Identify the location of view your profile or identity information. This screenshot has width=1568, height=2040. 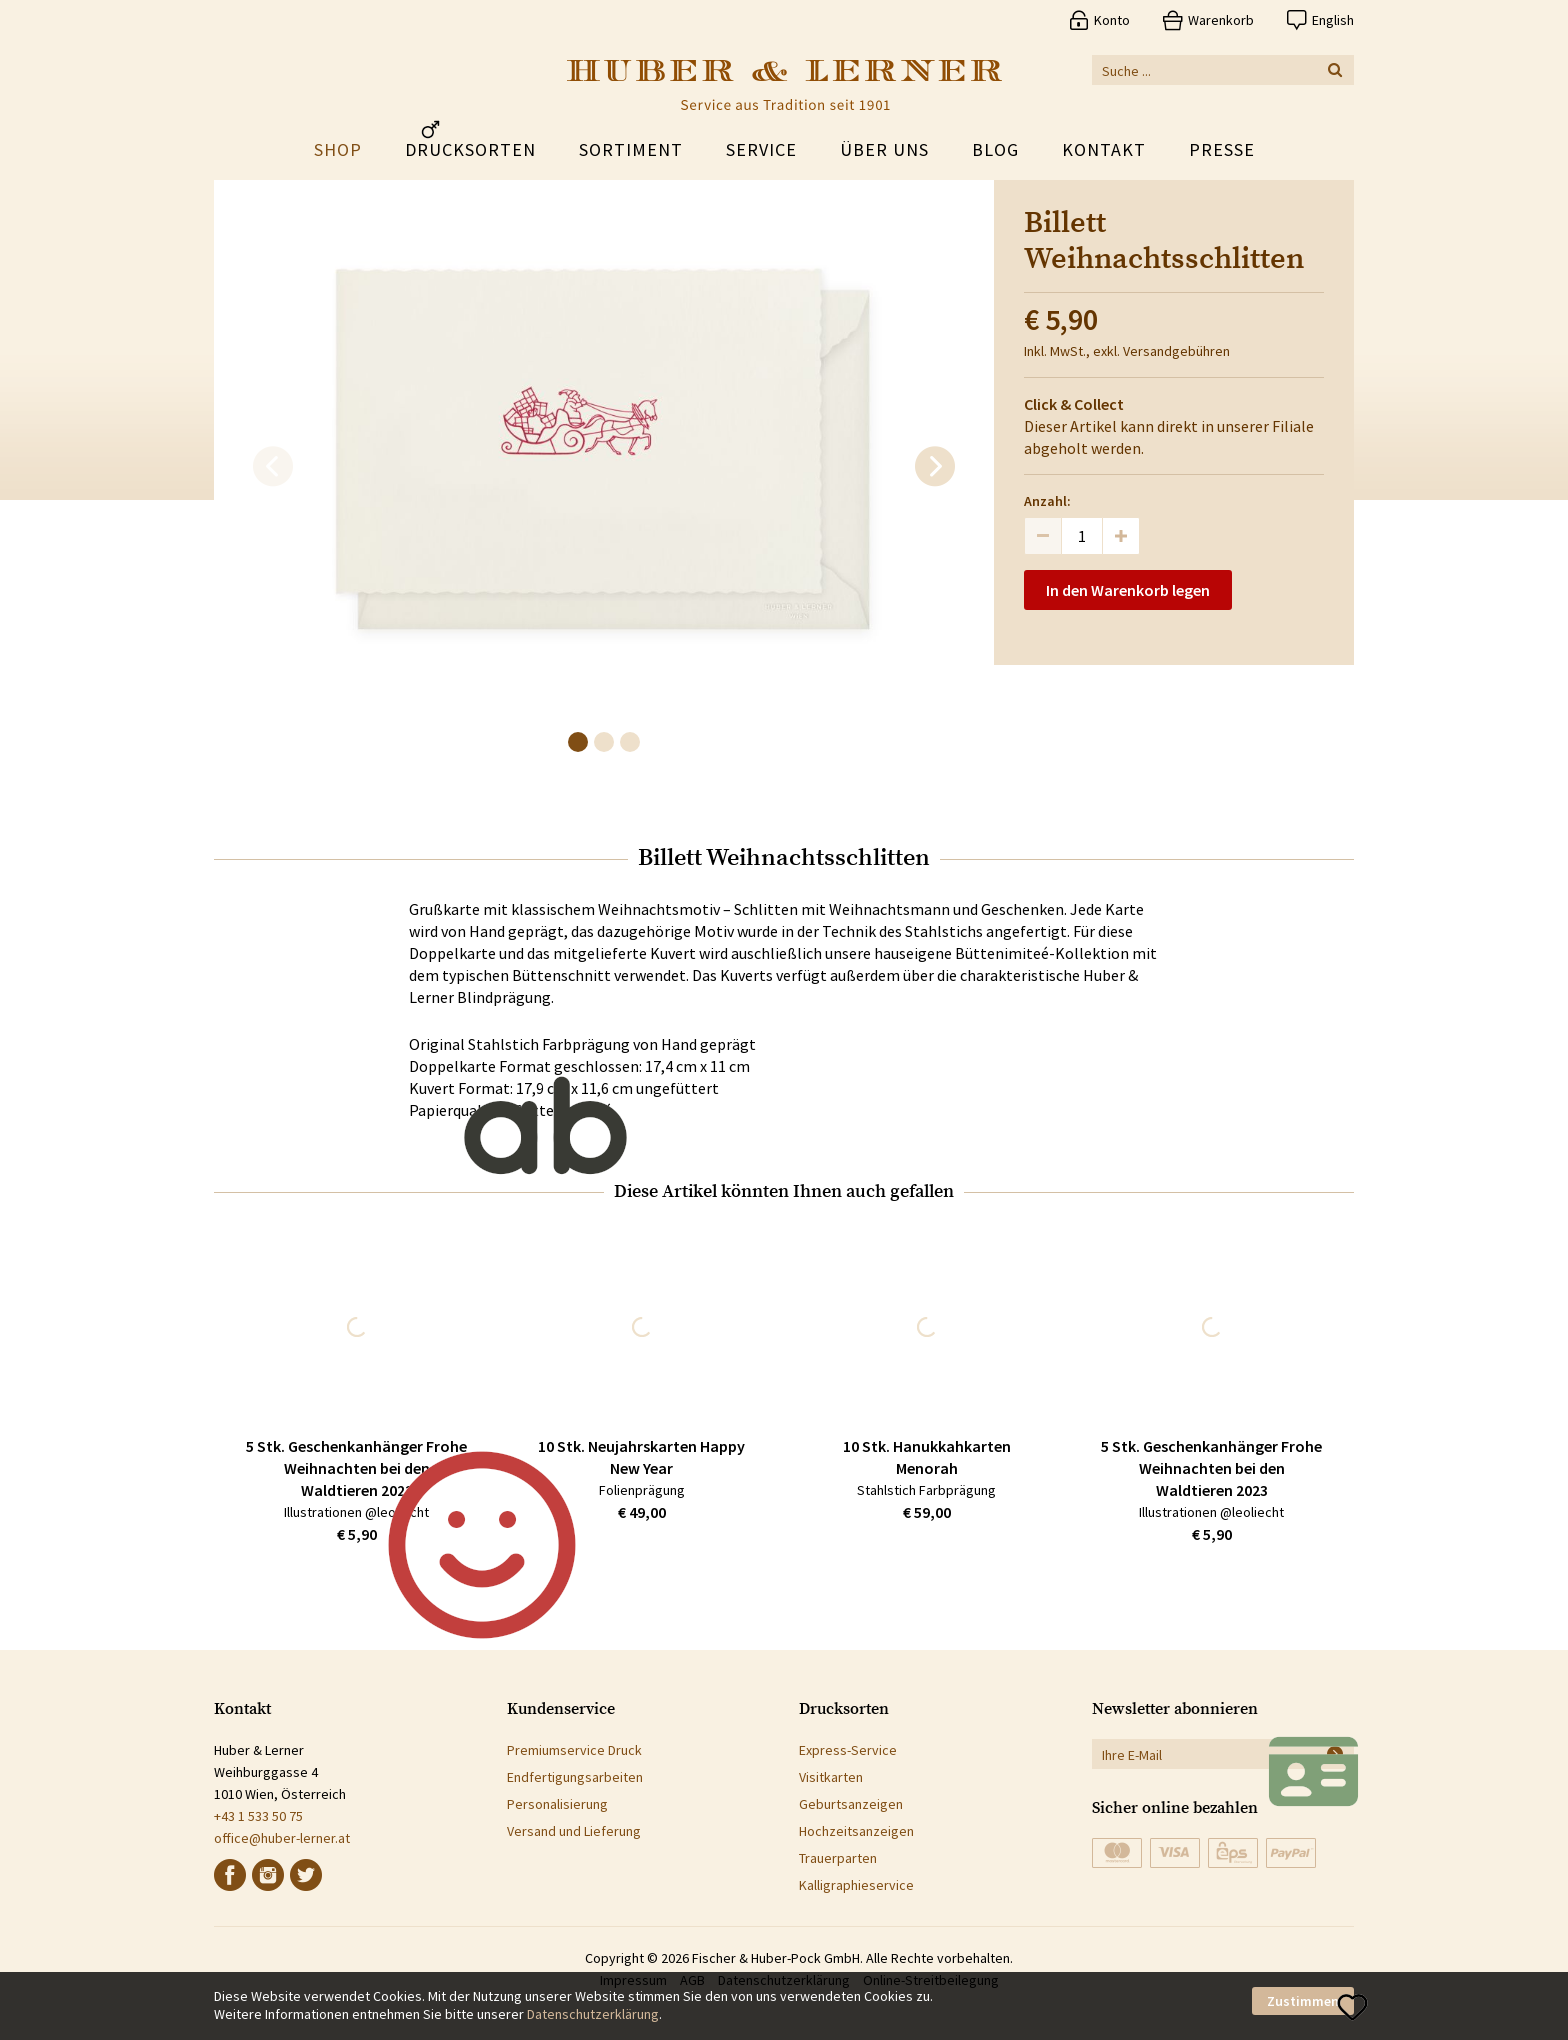
(1313, 1771).